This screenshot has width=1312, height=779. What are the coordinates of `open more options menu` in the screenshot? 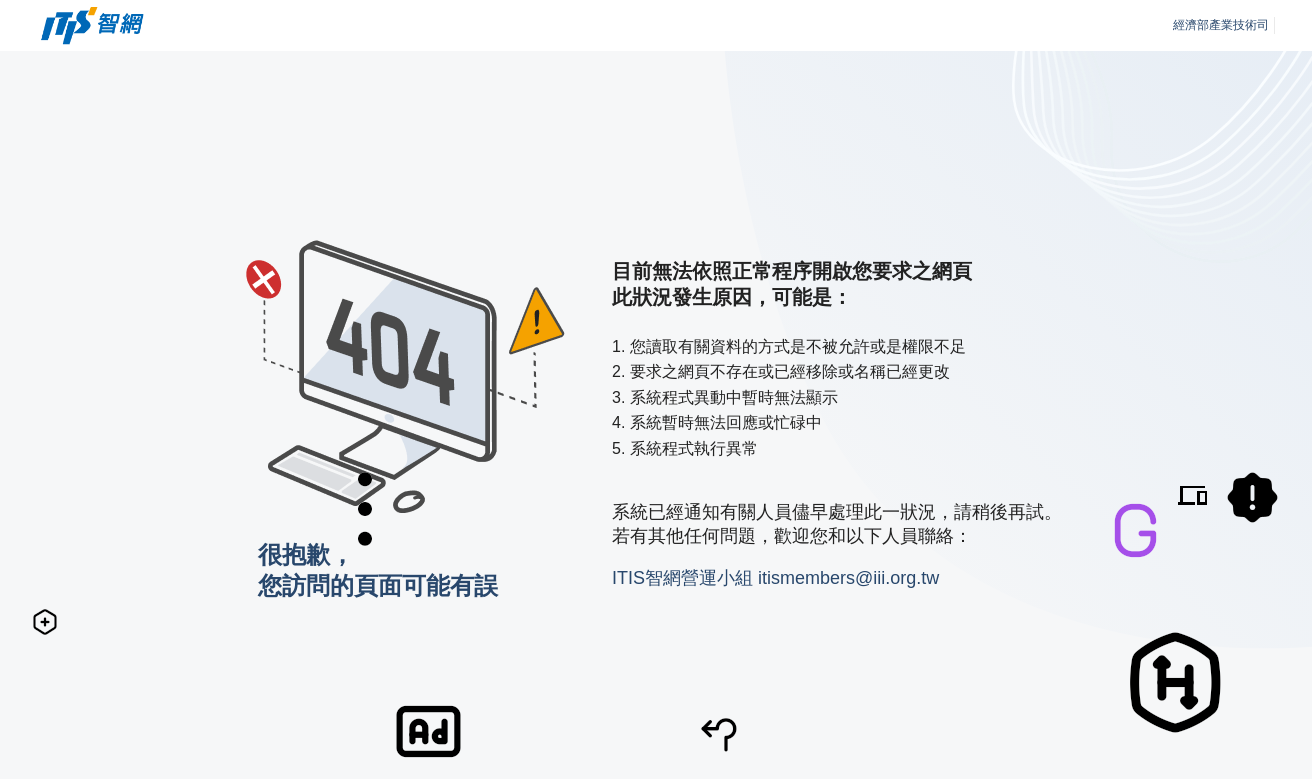 It's located at (365, 509).